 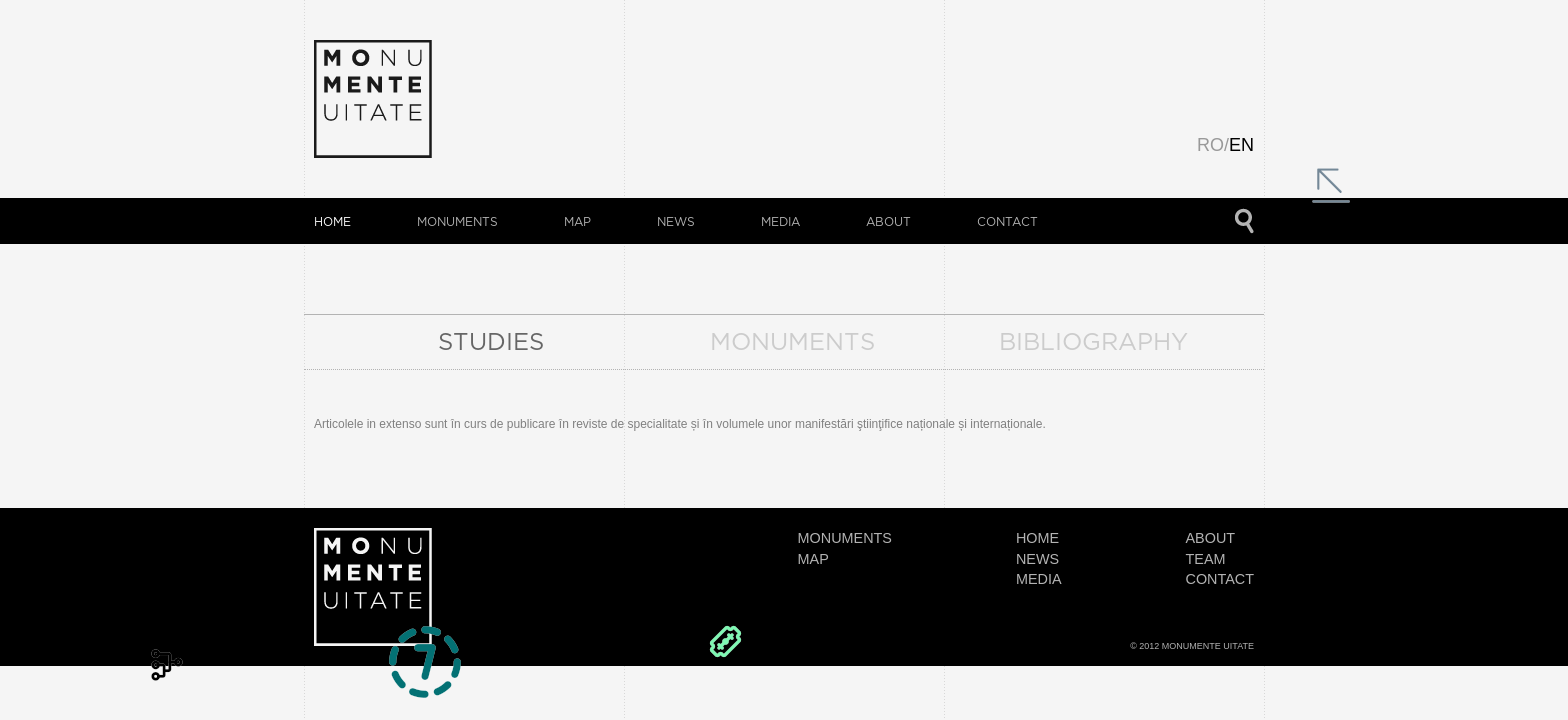 What do you see at coordinates (167, 665) in the screenshot?
I see `view tournament bracket` at bounding box center [167, 665].